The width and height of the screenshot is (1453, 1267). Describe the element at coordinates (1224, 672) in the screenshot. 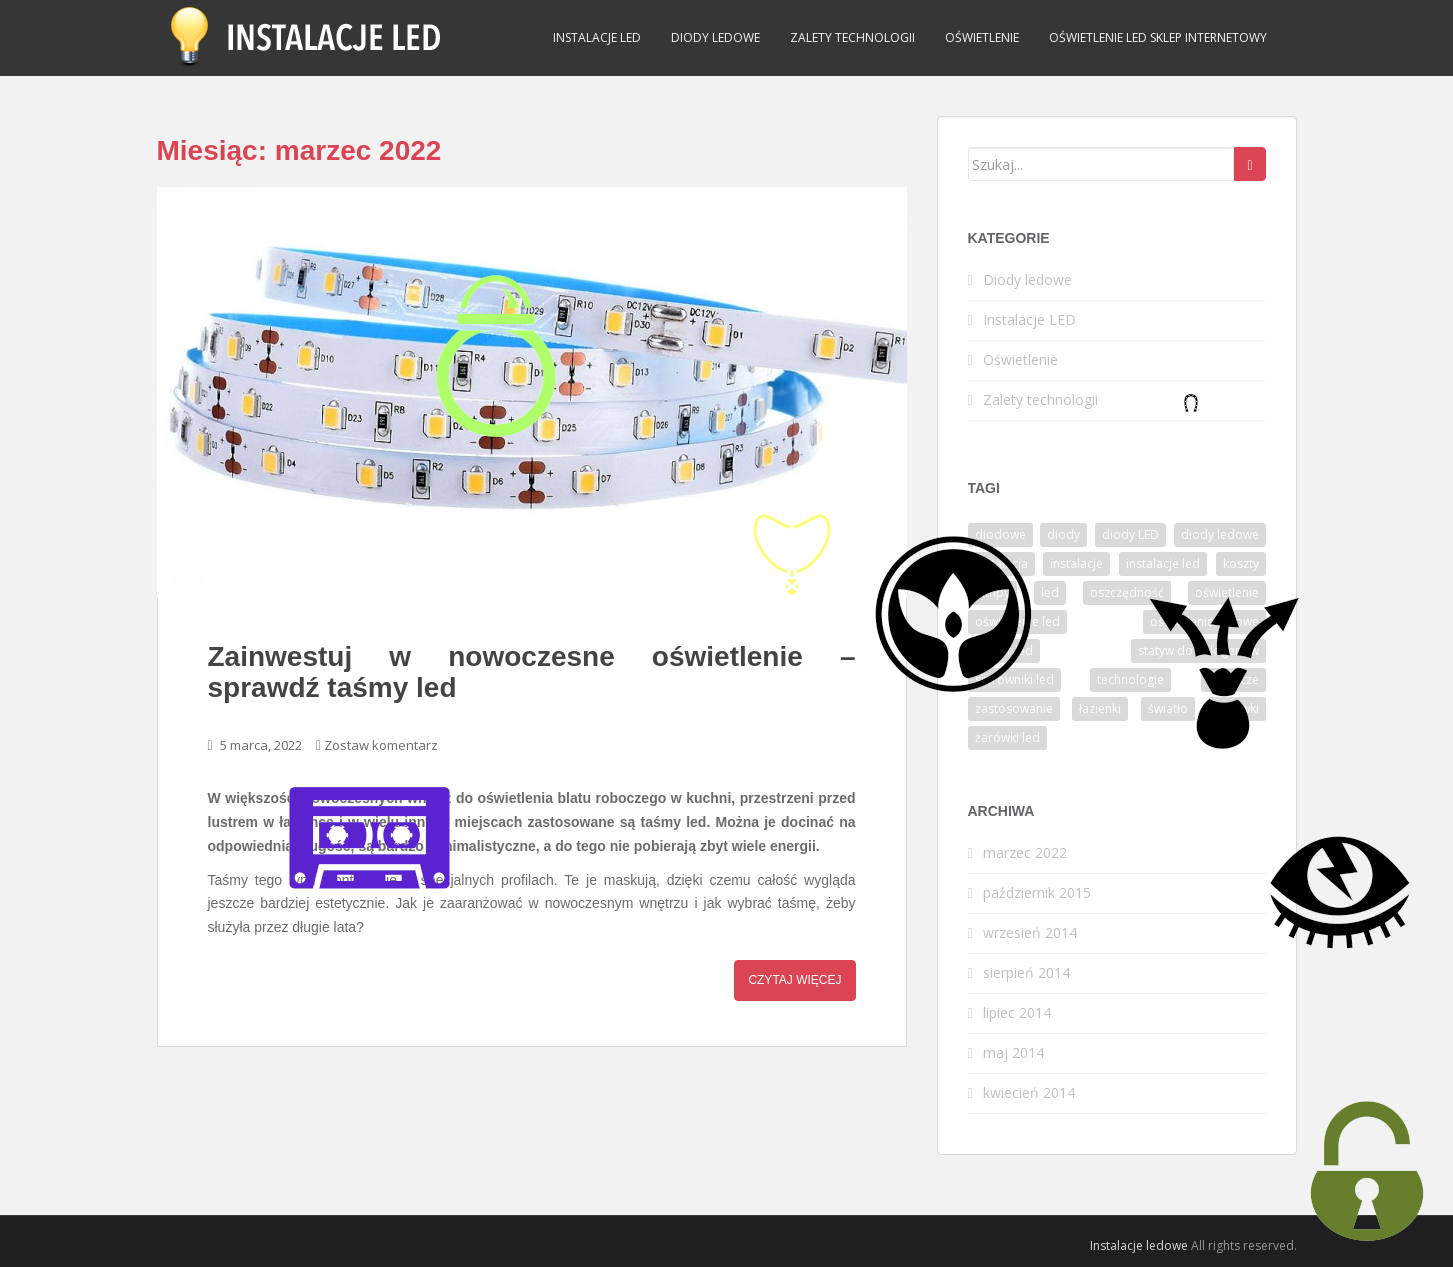

I see `track your expenses` at that location.